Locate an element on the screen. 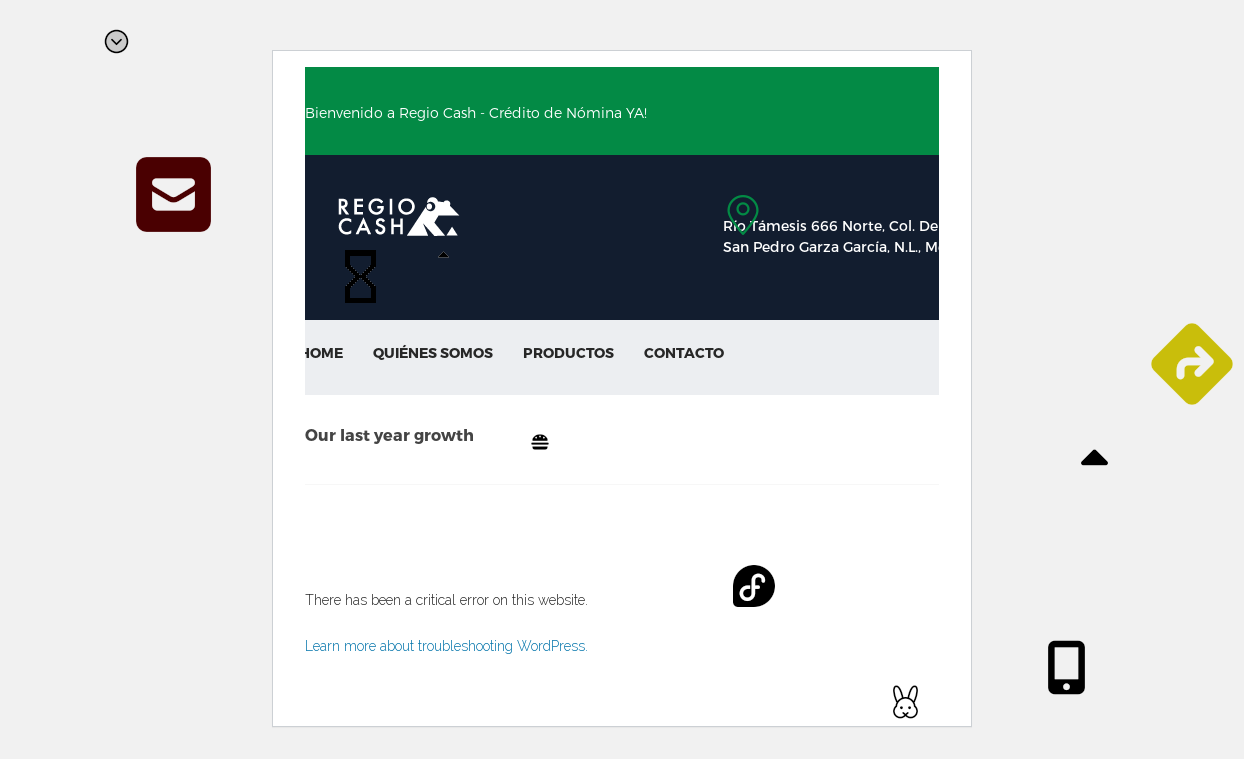 The width and height of the screenshot is (1244, 759). turn right navigation instruction is located at coordinates (1192, 364).